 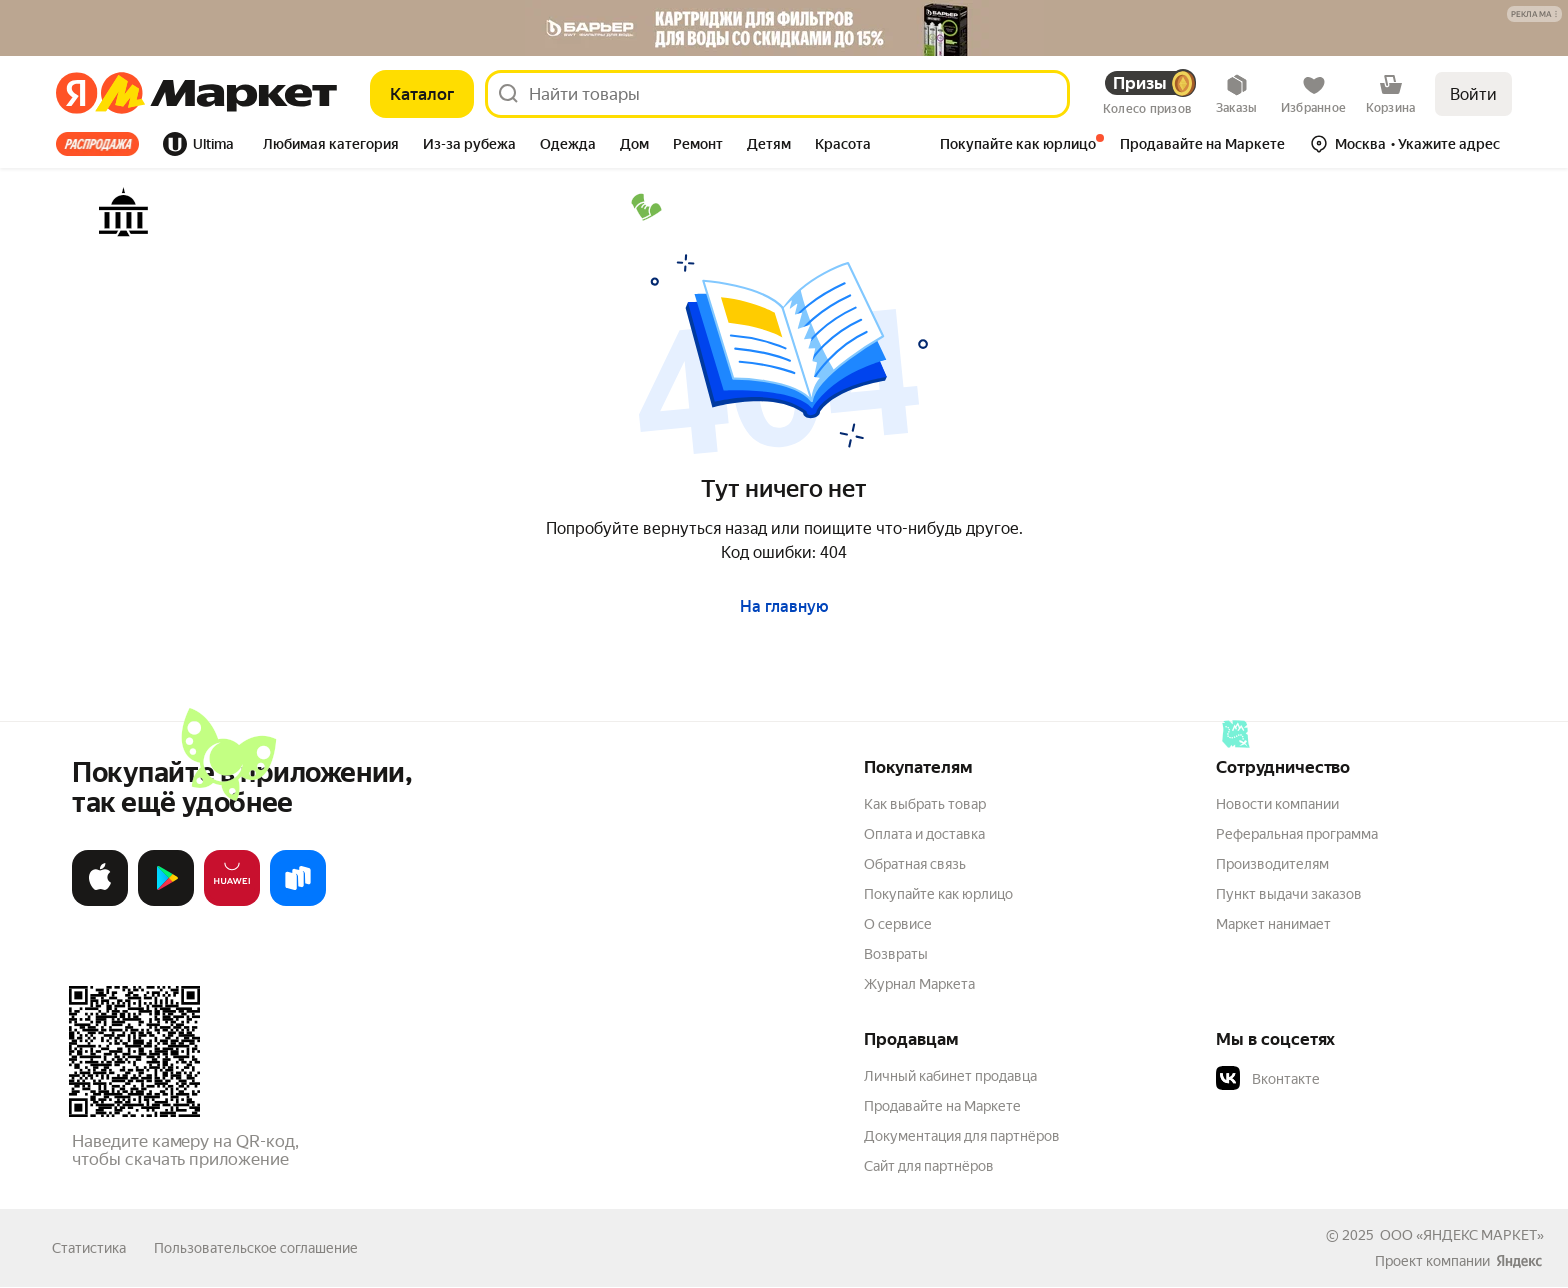 What do you see at coordinates (123, 211) in the screenshot?
I see `access government or civic services` at bounding box center [123, 211].